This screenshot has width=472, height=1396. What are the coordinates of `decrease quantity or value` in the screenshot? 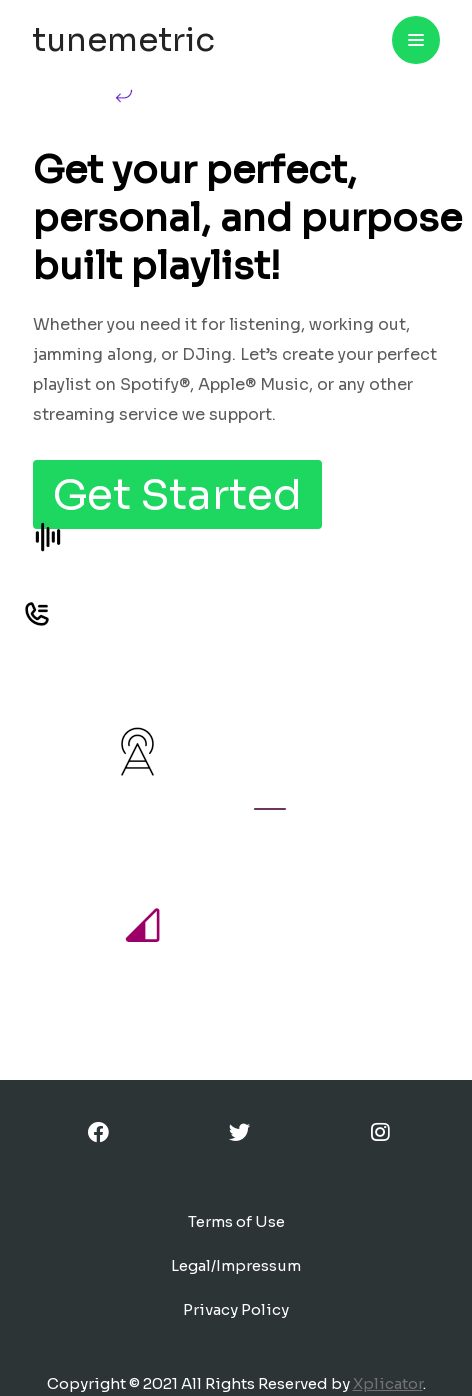 It's located at (270, 809).